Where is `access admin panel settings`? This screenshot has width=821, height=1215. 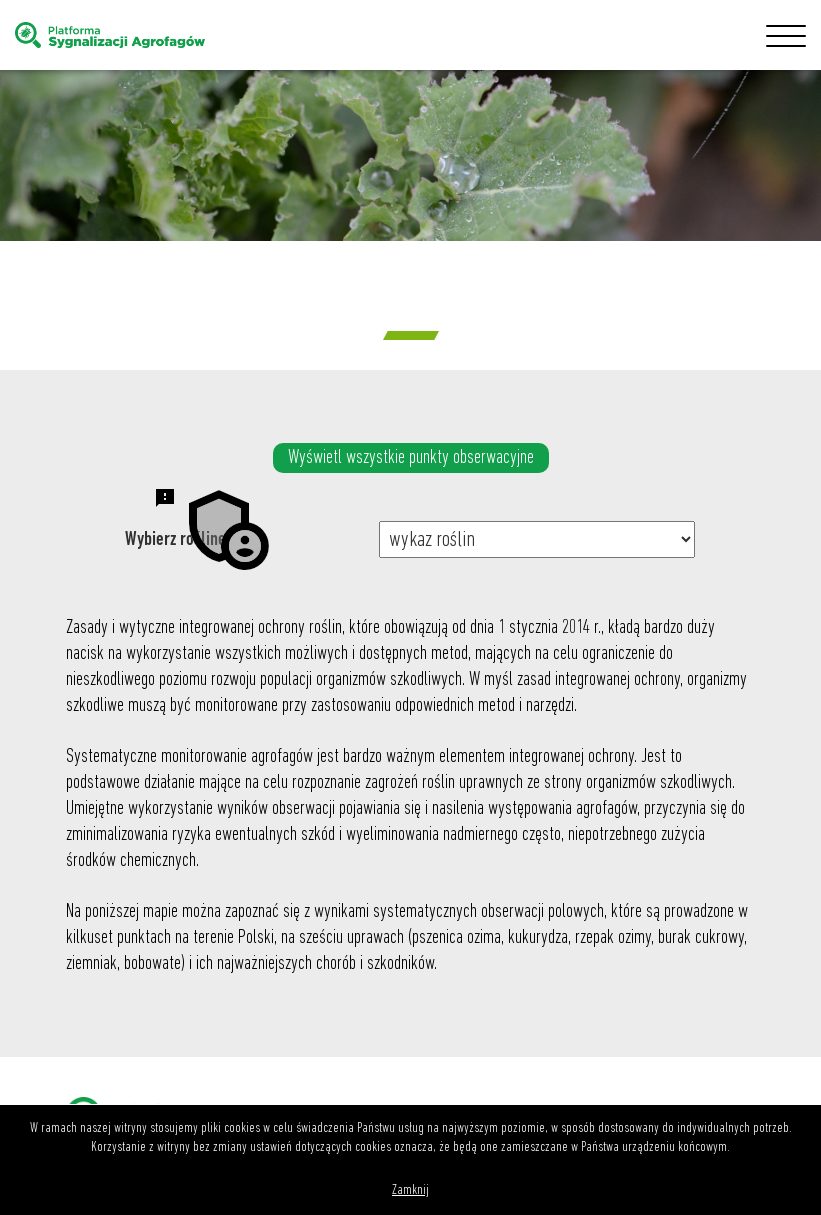 access admin panel settings is located at coordinates (225, 526).